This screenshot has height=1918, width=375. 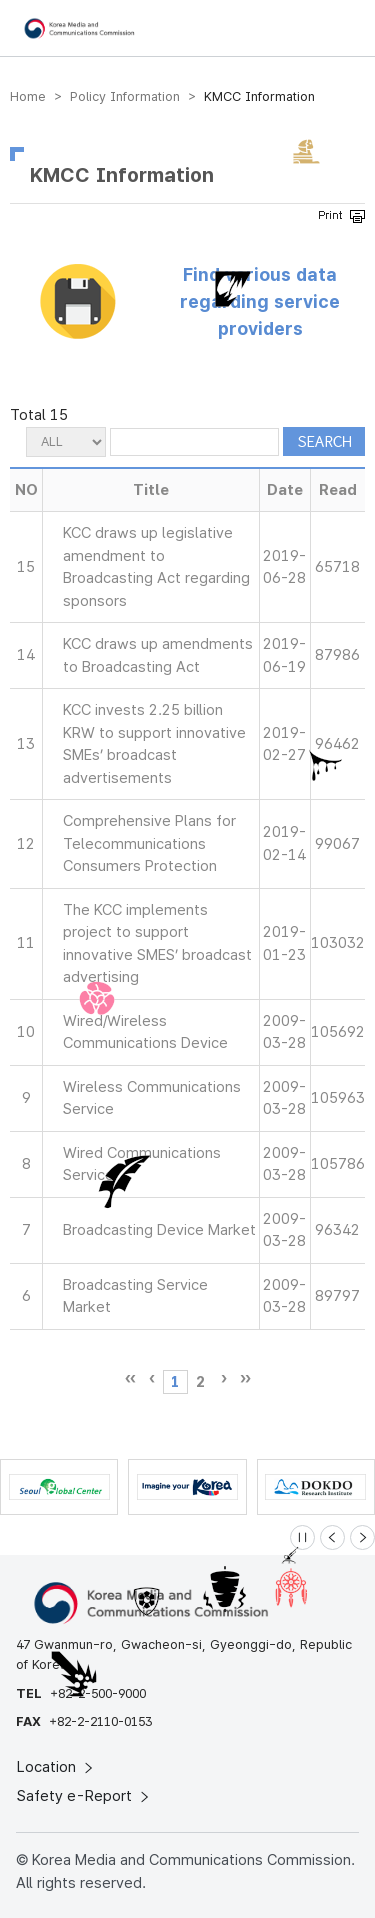 I want to click on select viola flower in a game inventory, so click(x=97, y=998).